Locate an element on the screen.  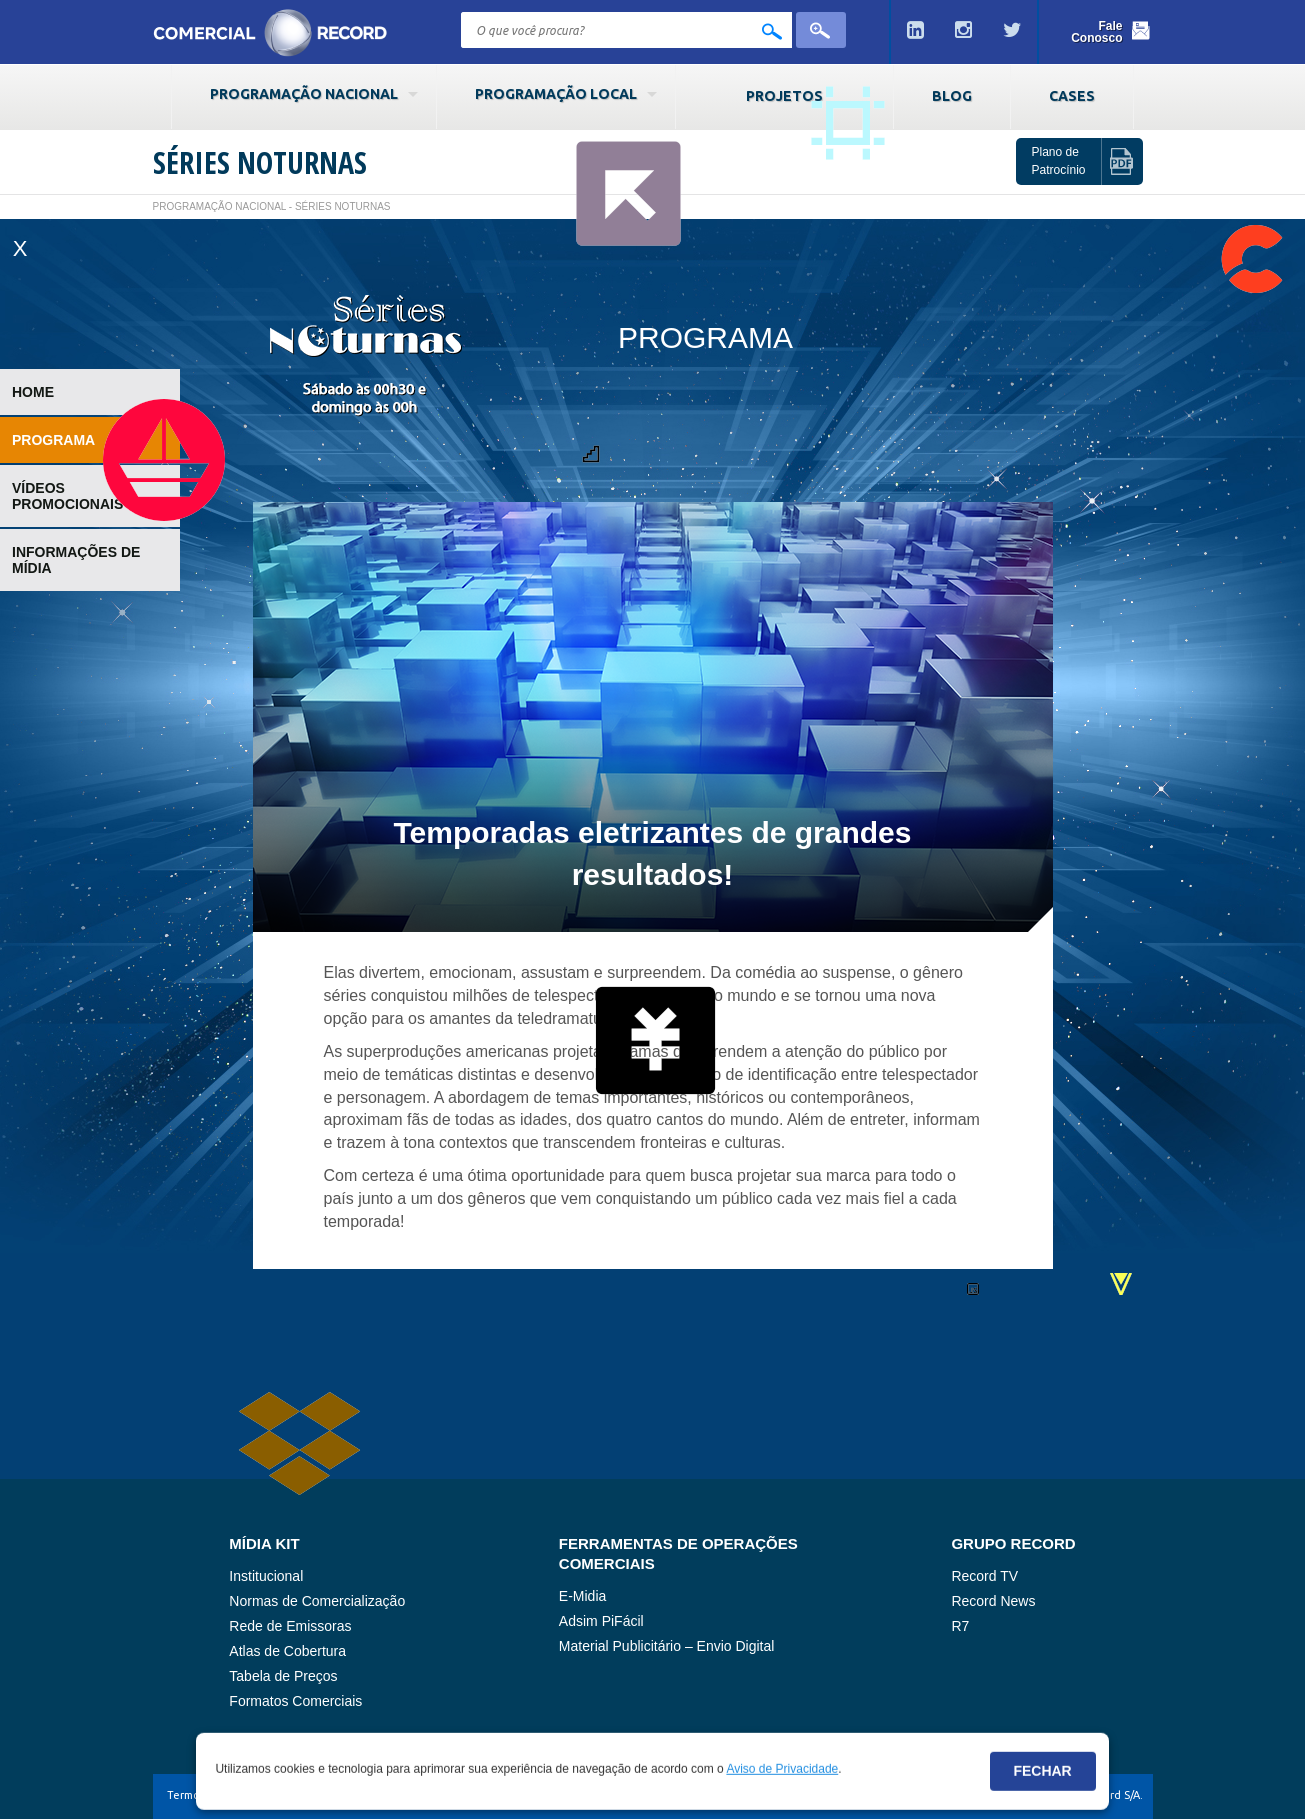
open the ReVanced app is located at coordinates (1121, 1284).